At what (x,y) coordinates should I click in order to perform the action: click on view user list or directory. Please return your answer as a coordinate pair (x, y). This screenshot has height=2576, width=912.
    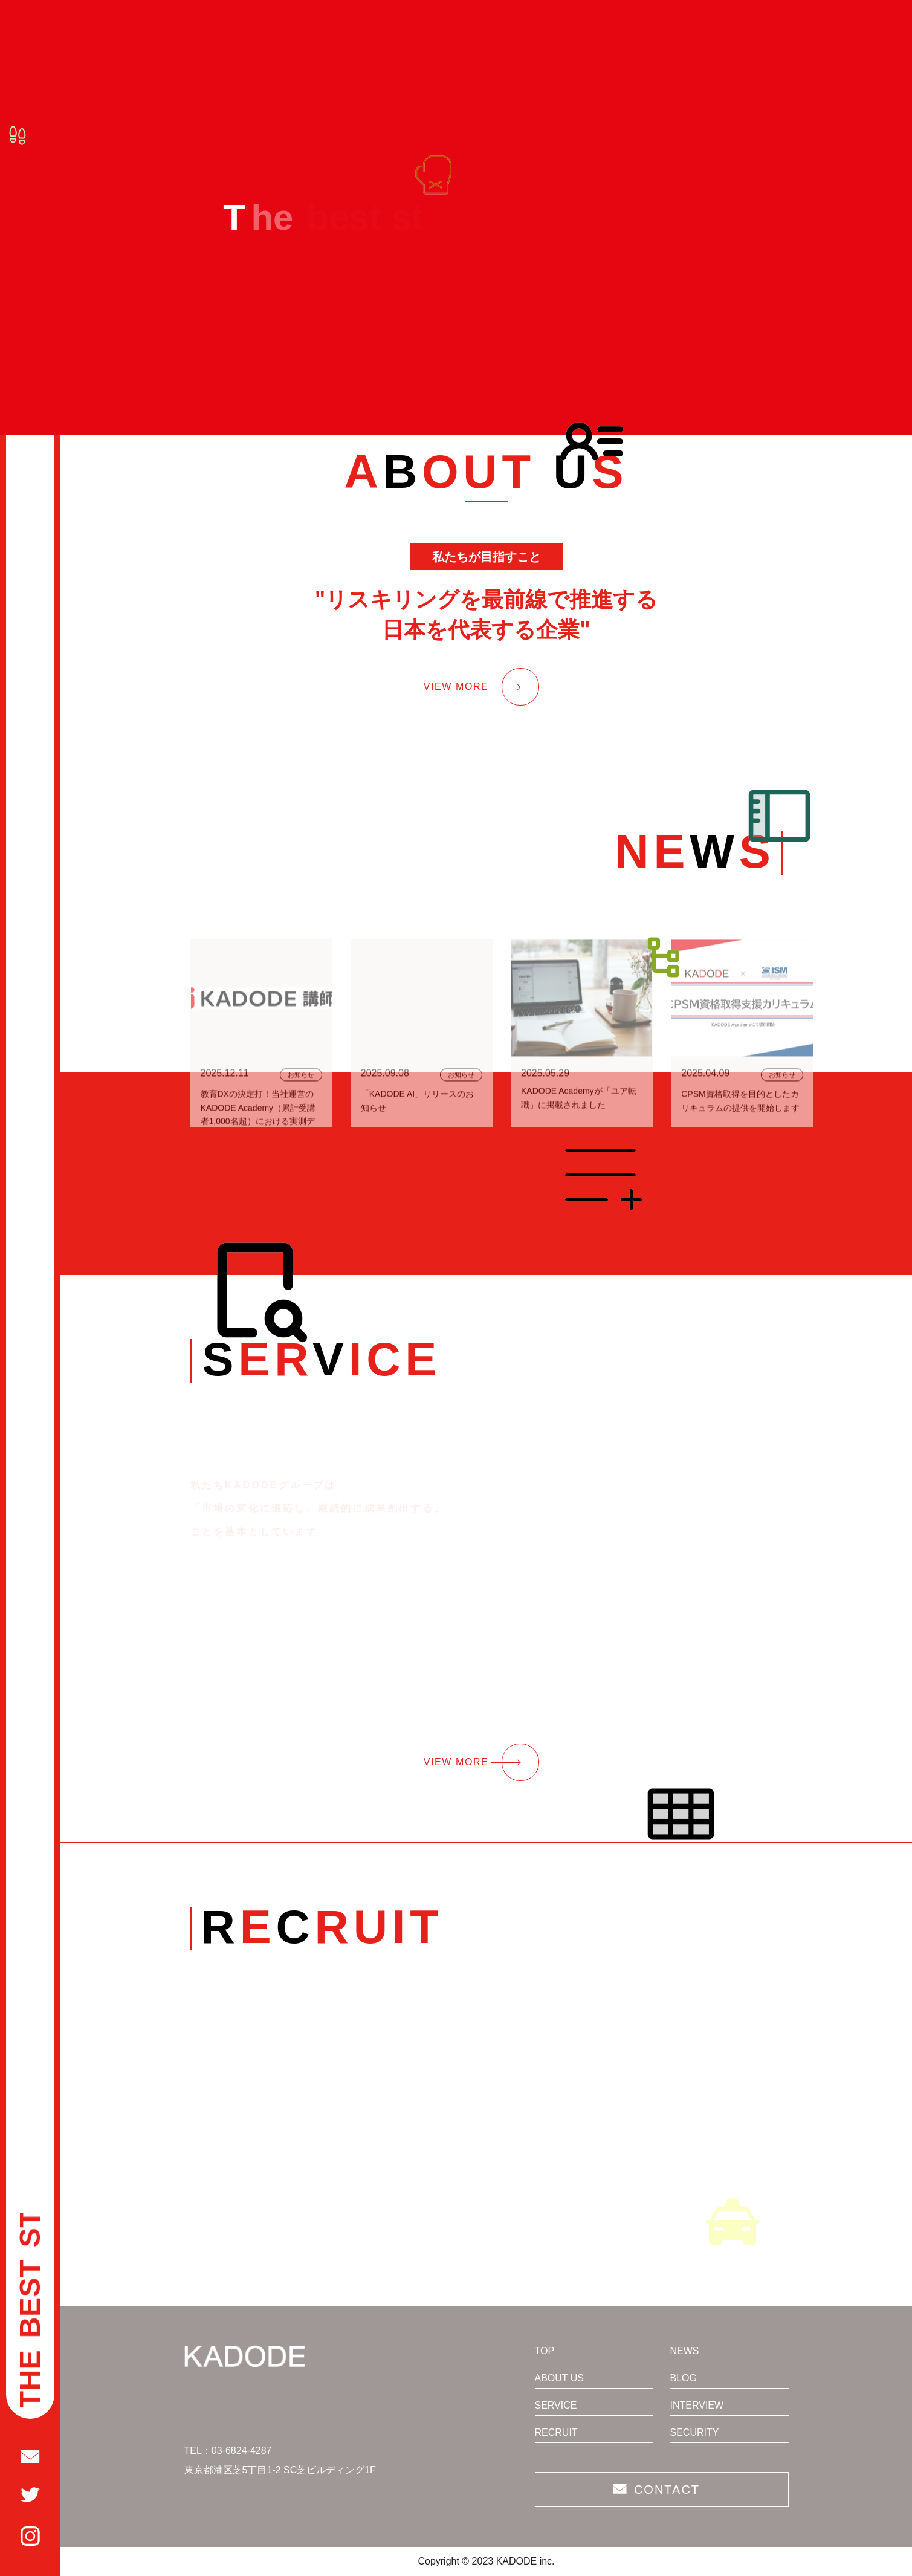
    Looking at the image, I should click on (591, 441).